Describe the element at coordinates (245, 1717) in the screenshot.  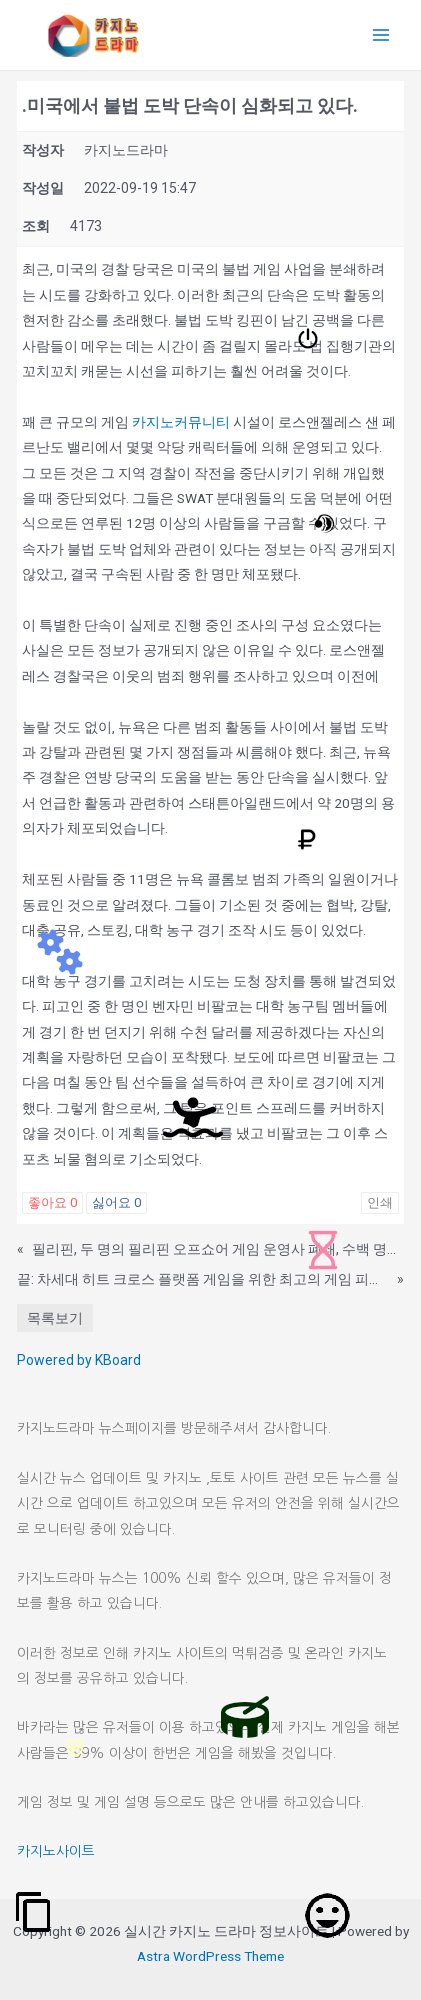
I see `access music or audio tools` at that location.